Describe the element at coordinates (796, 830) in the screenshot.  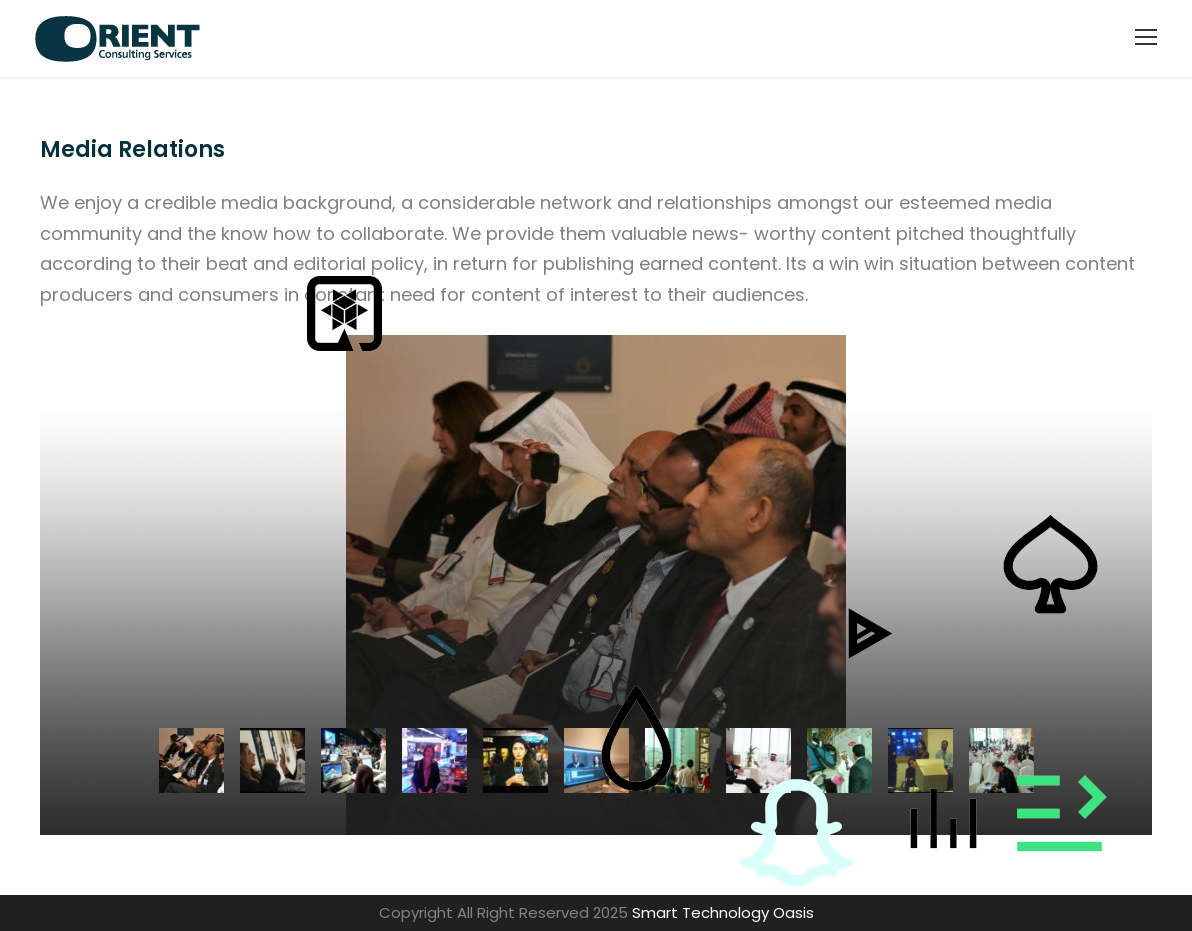
I see `open snapchat` at that location.